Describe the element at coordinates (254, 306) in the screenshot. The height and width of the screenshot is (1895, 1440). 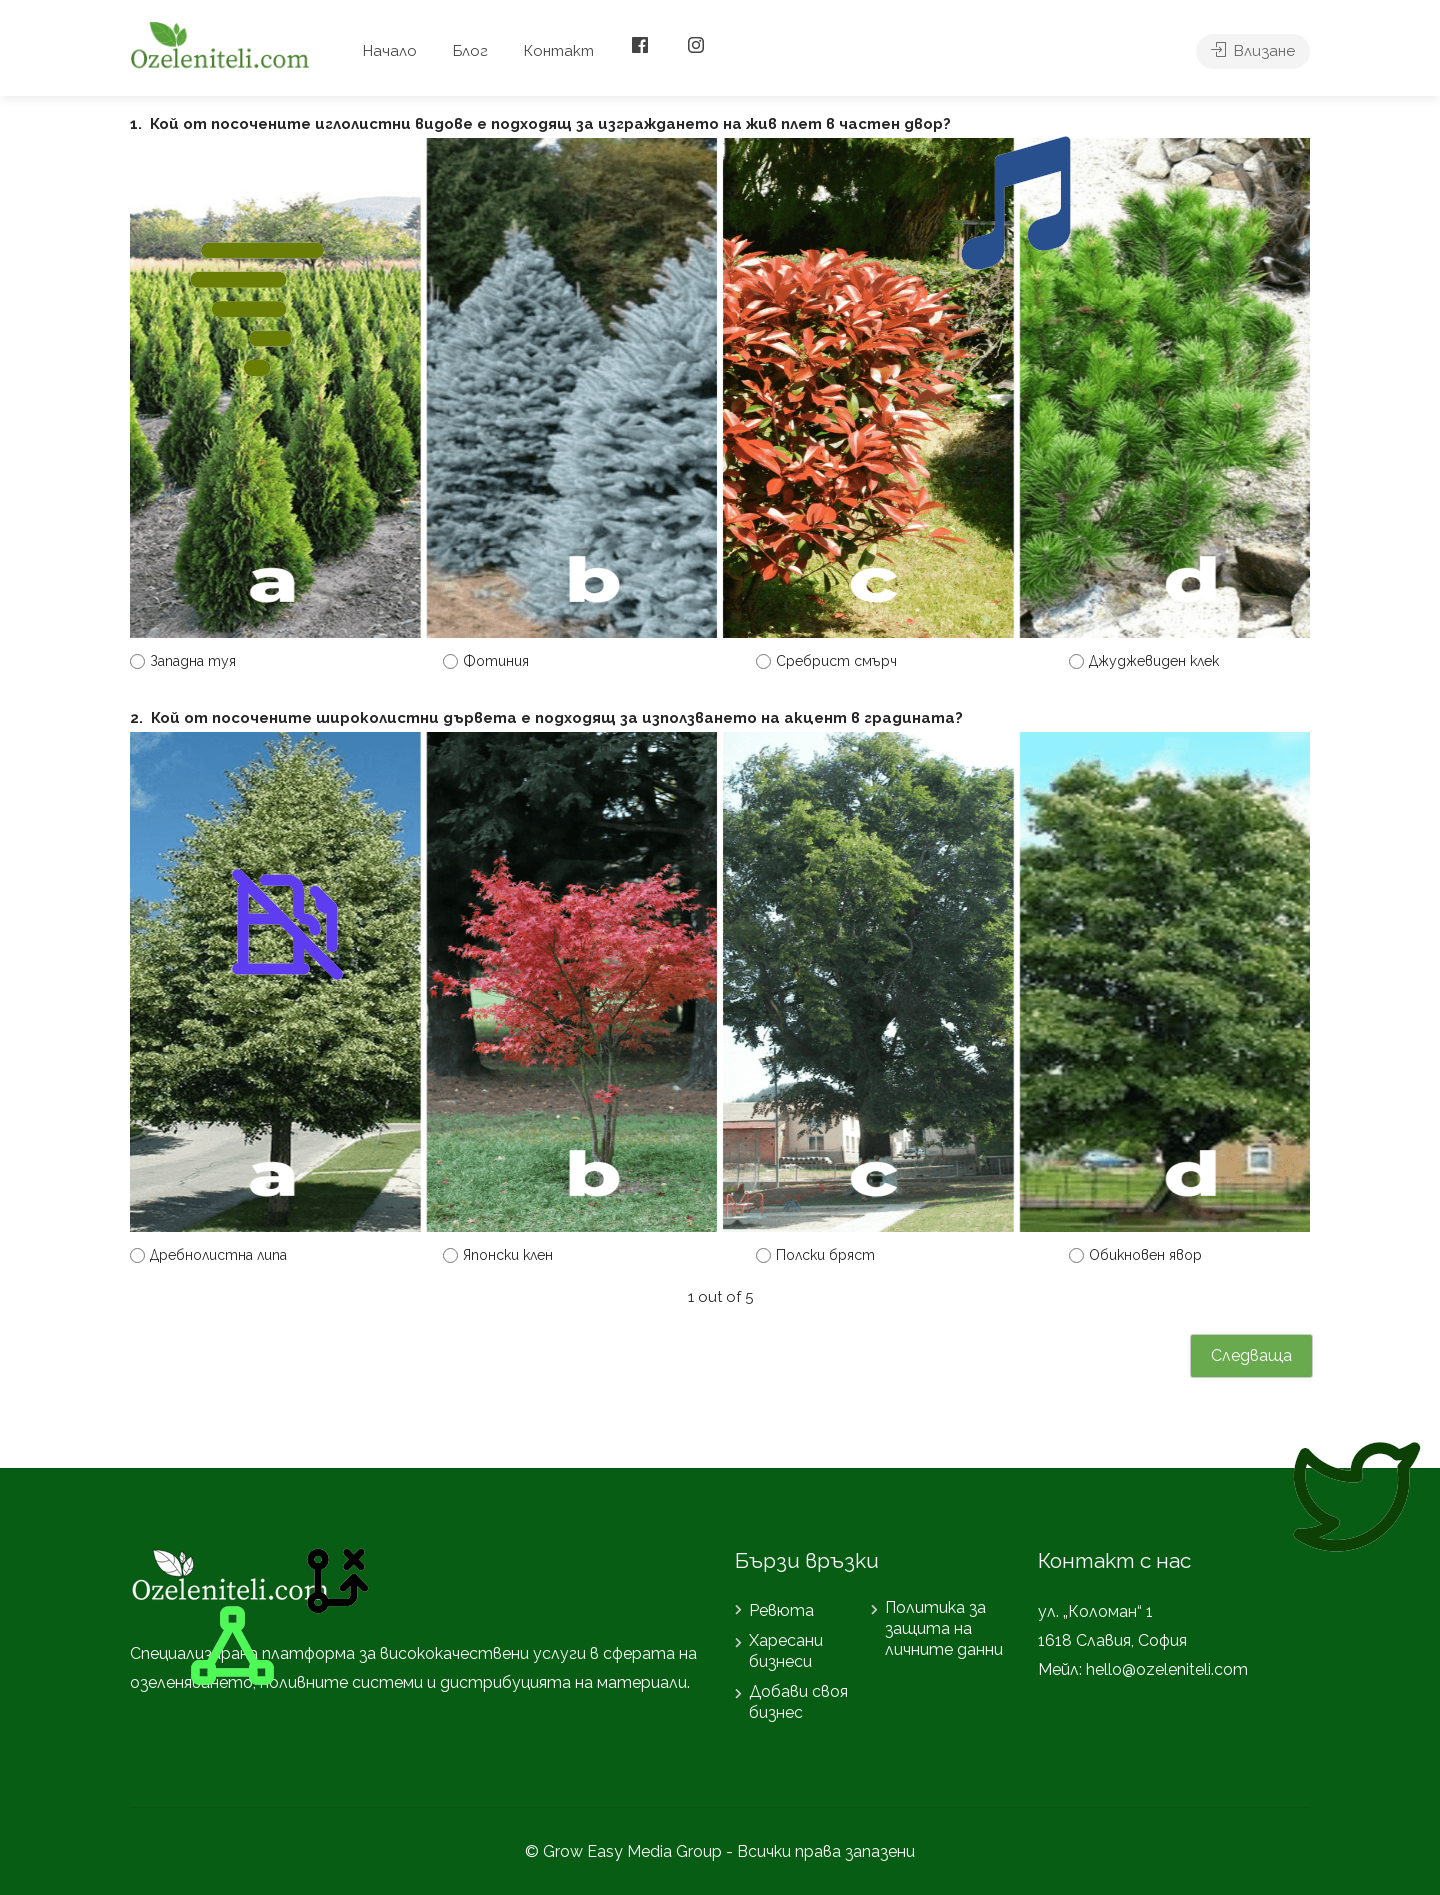
I see `indicates severe weather alert or tornado warning` at that location.